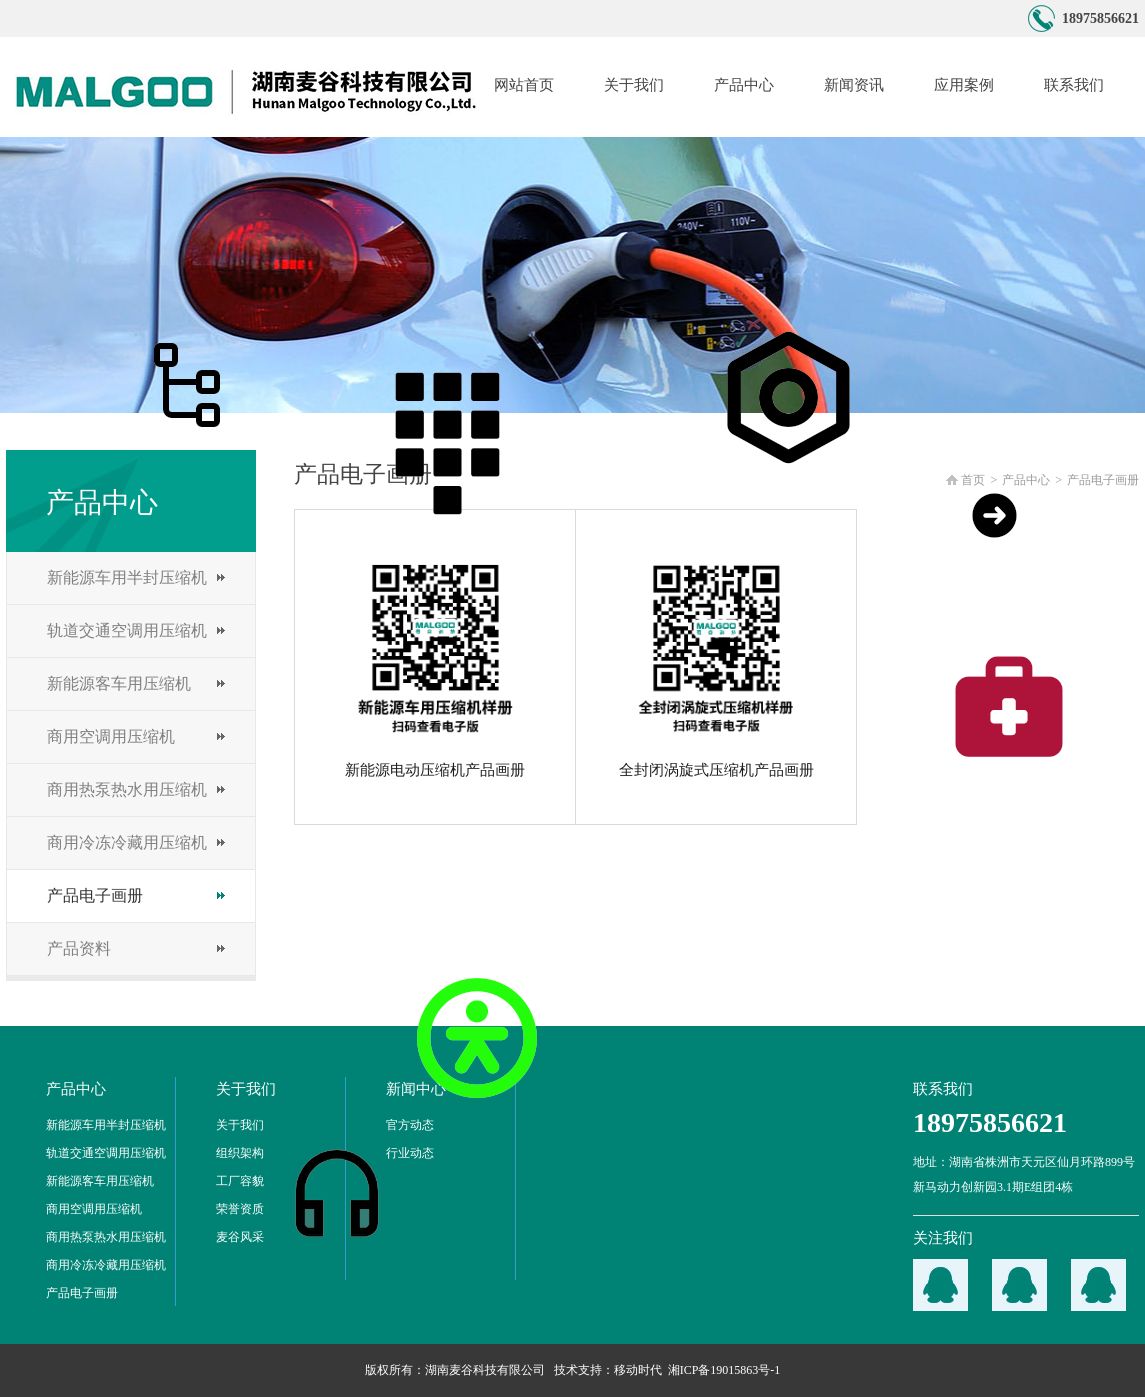 This screenshot has width=1145, height=1397. What do you see at coordinates (1009, 710) in the screenshot?
I see `access medical records or health information` at bounding box center [1009, 710].